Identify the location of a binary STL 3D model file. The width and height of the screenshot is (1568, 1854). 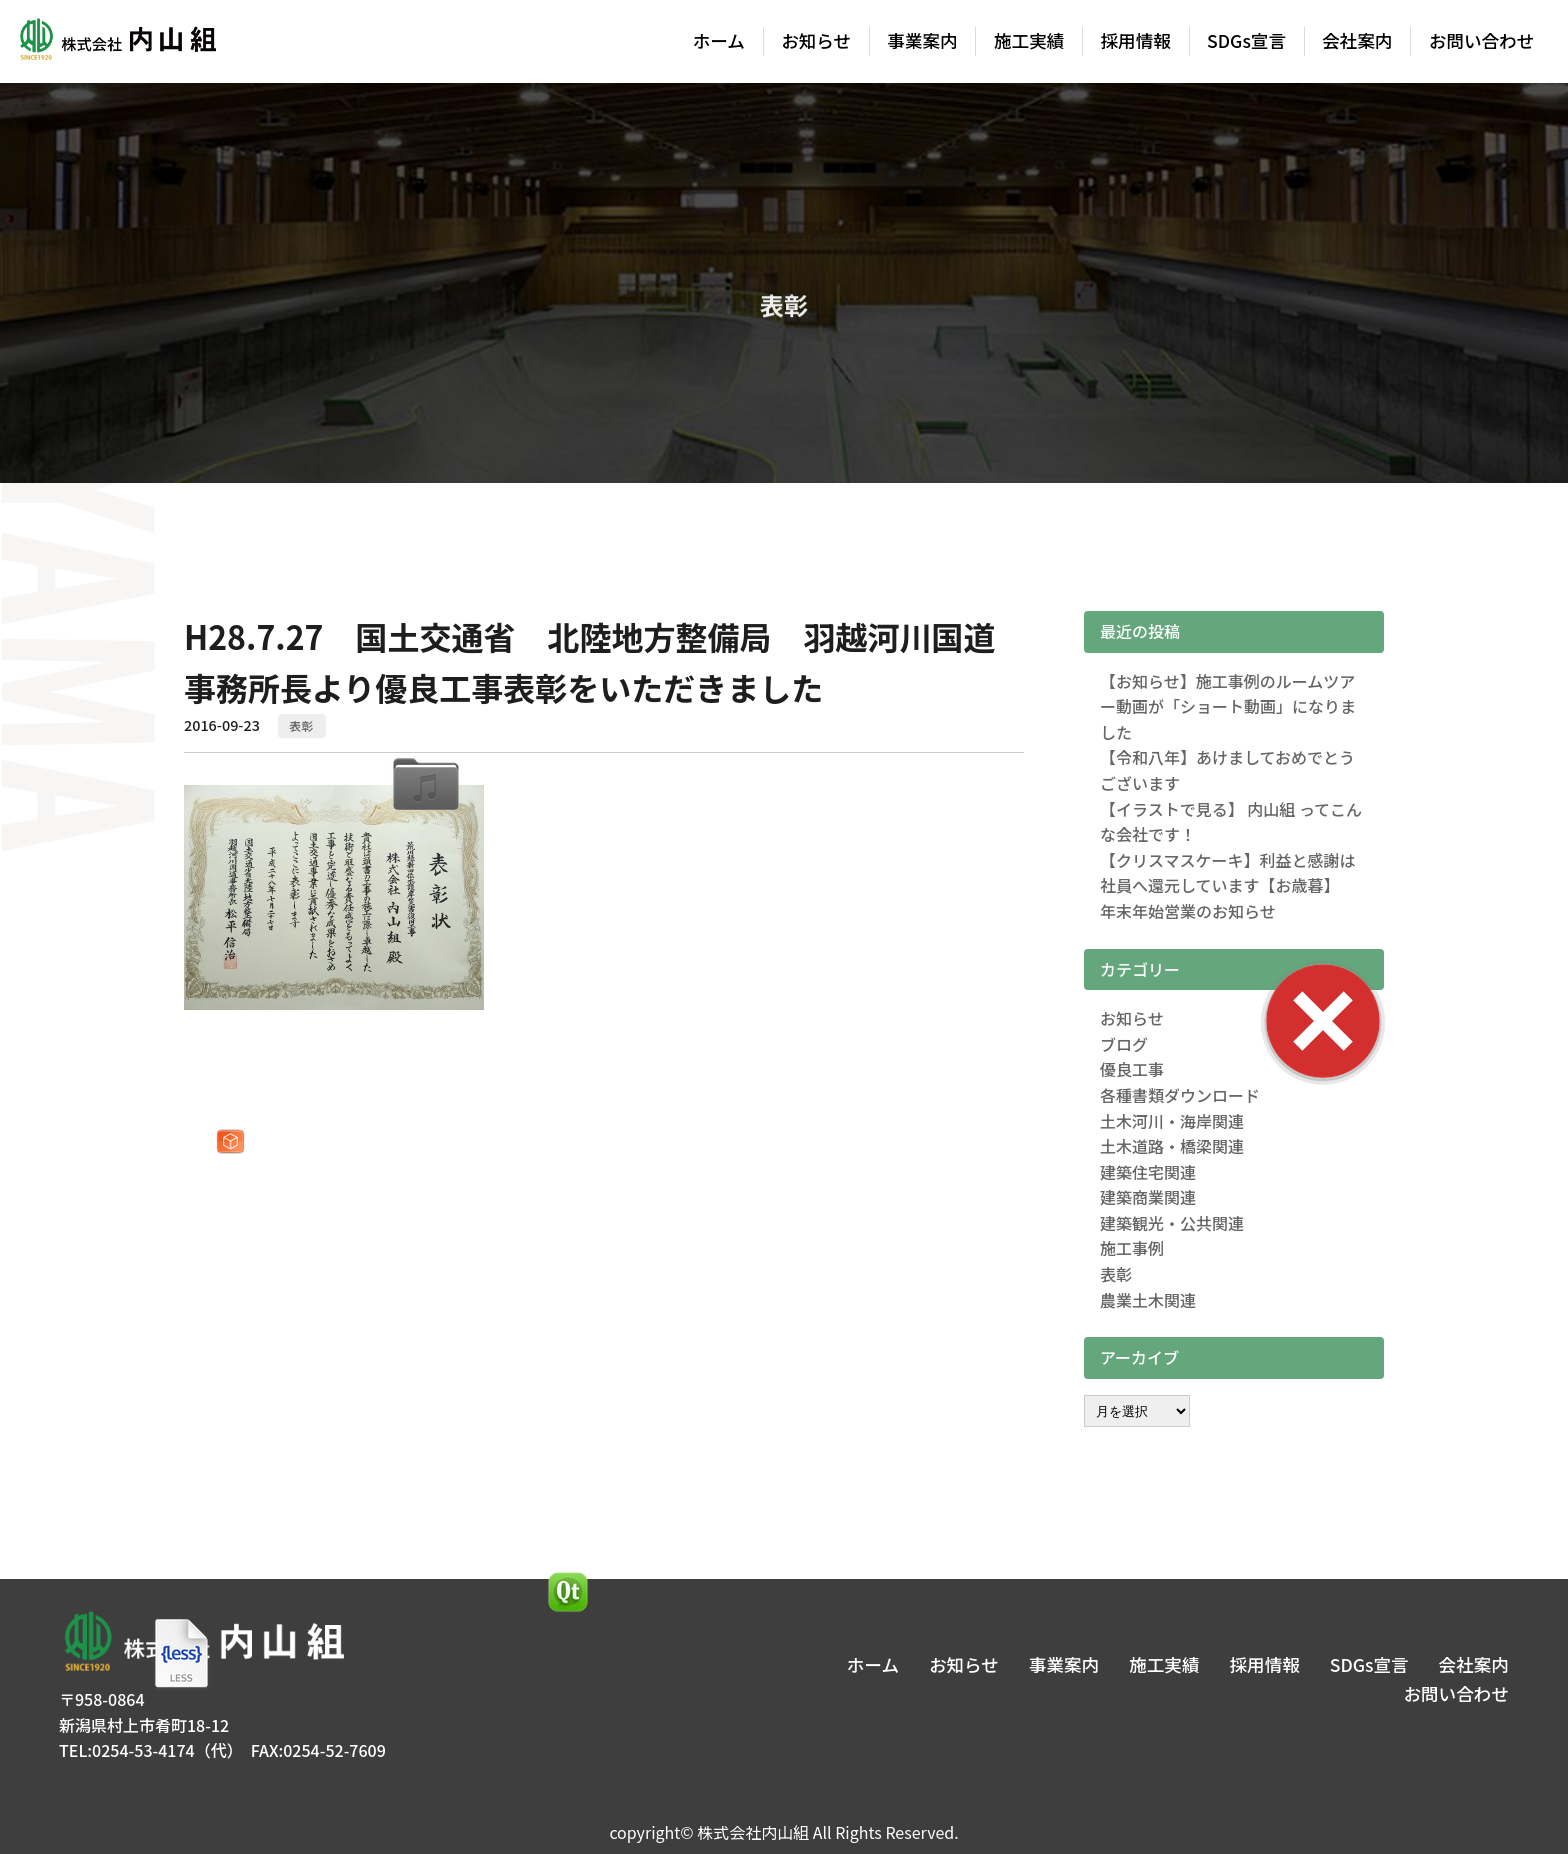
(230, 1140).